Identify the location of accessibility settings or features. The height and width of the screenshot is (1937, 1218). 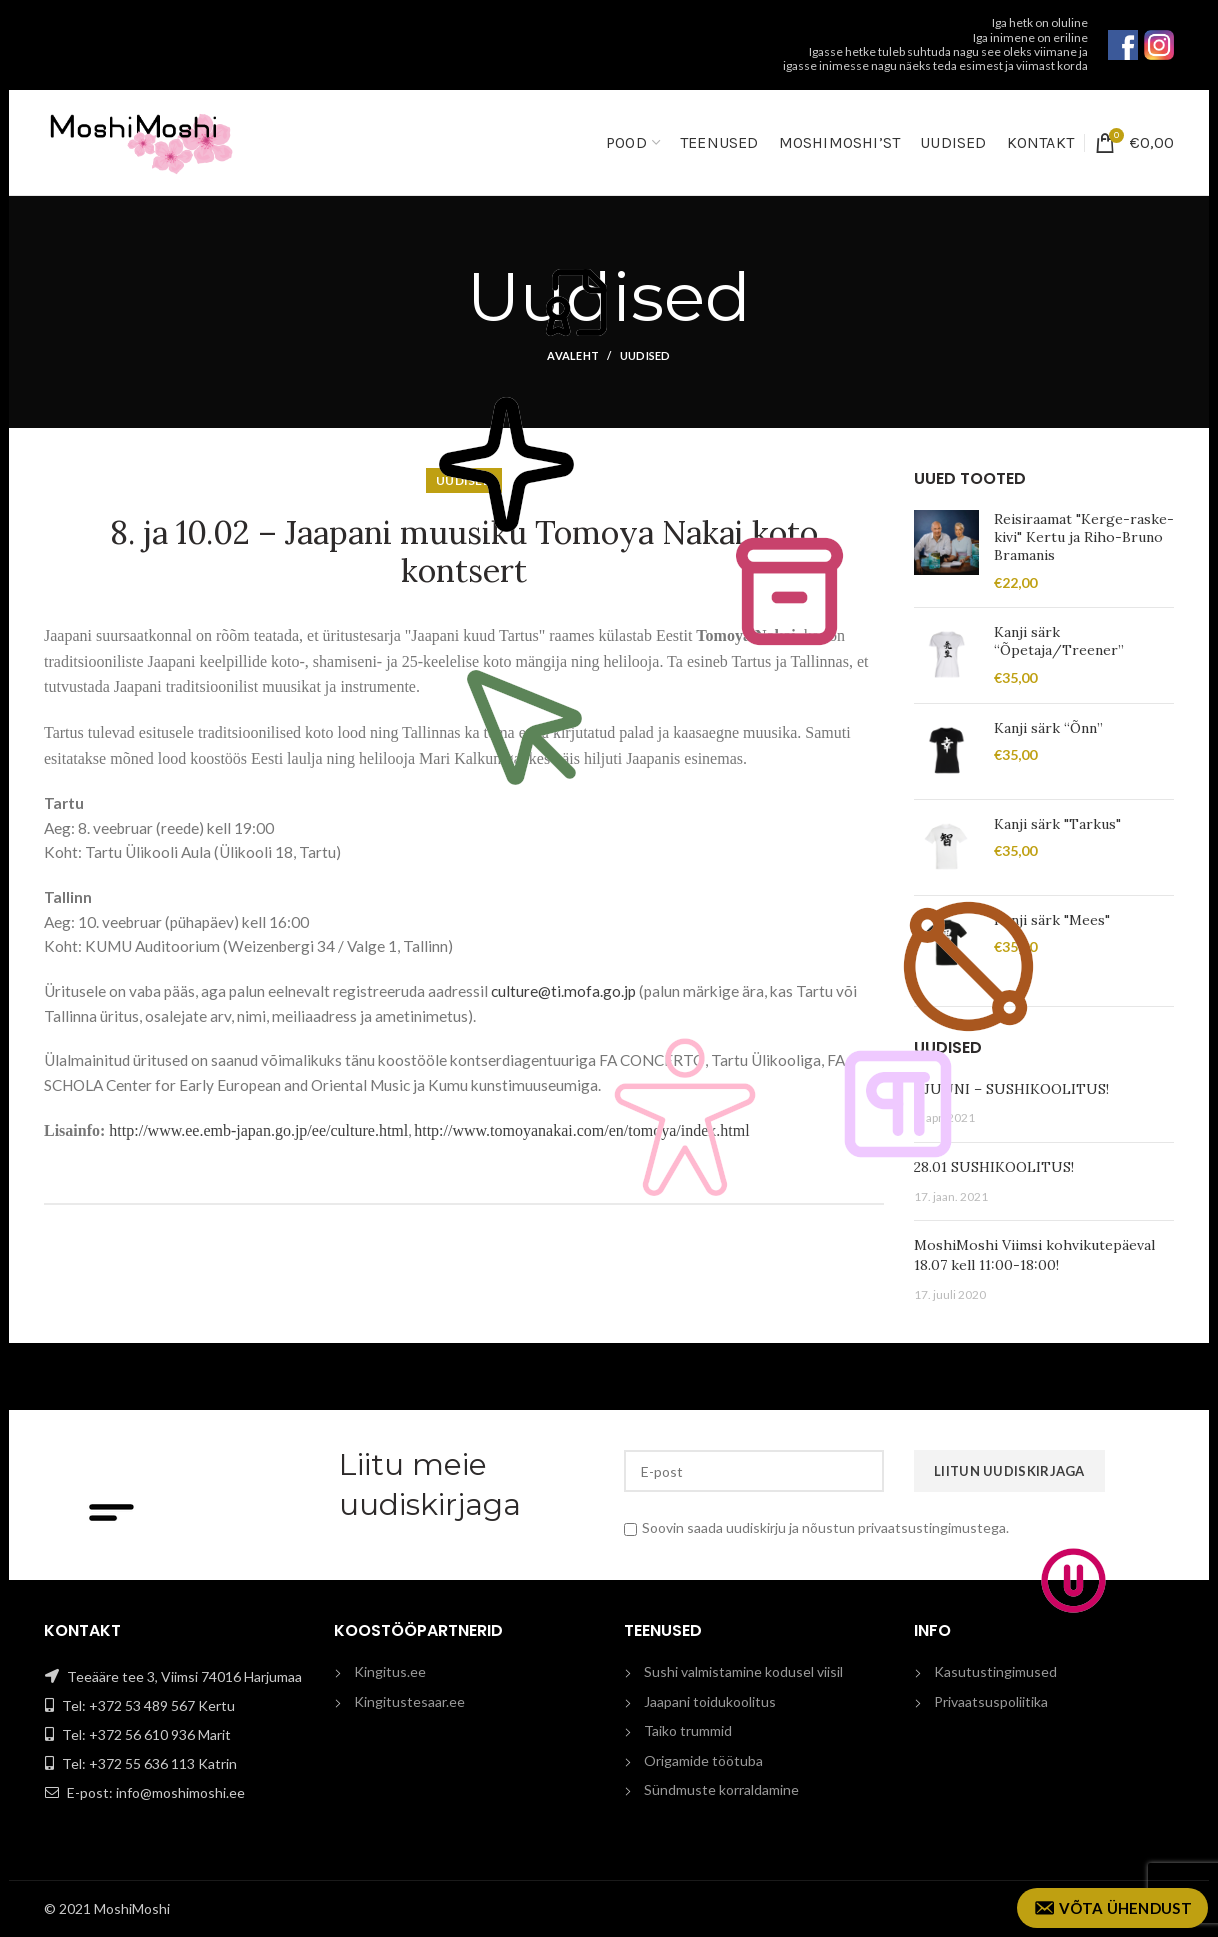
(685, 1120).